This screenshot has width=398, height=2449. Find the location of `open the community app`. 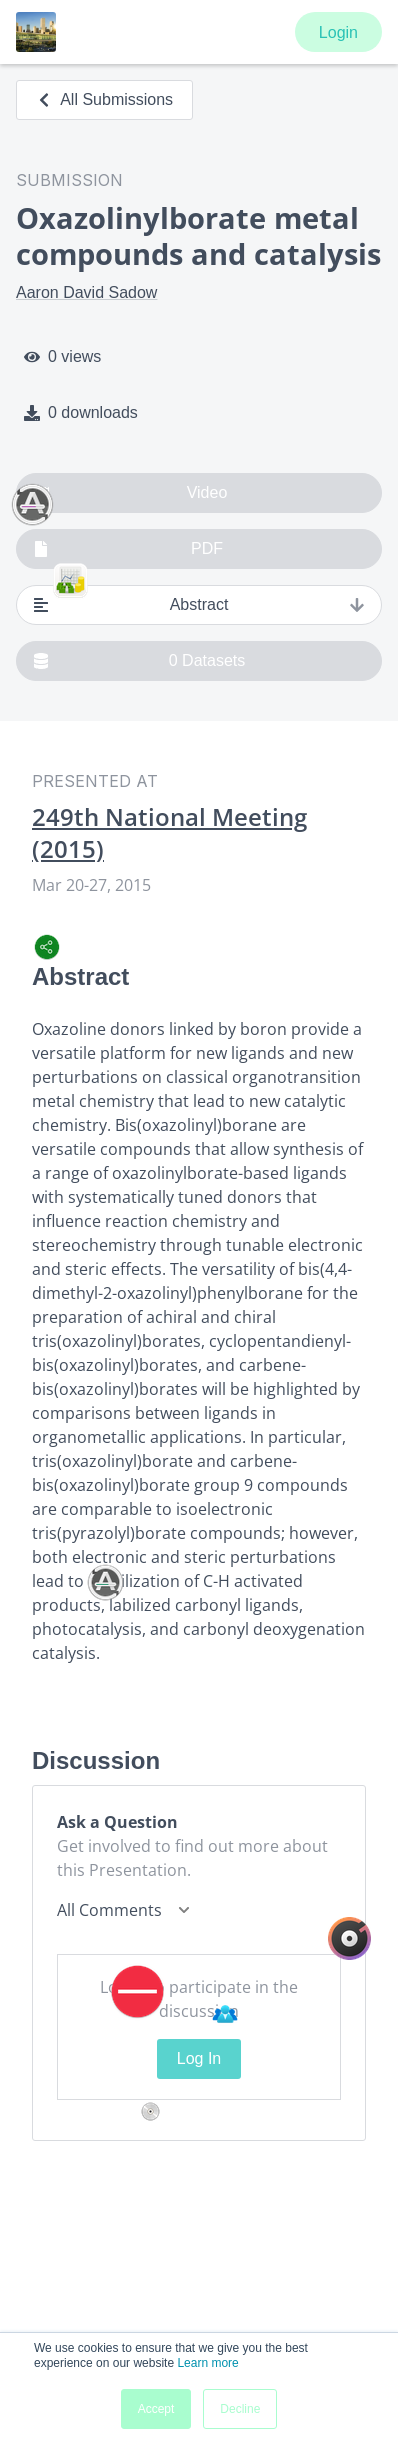

open the community app is located at coordinates (225, 2014).